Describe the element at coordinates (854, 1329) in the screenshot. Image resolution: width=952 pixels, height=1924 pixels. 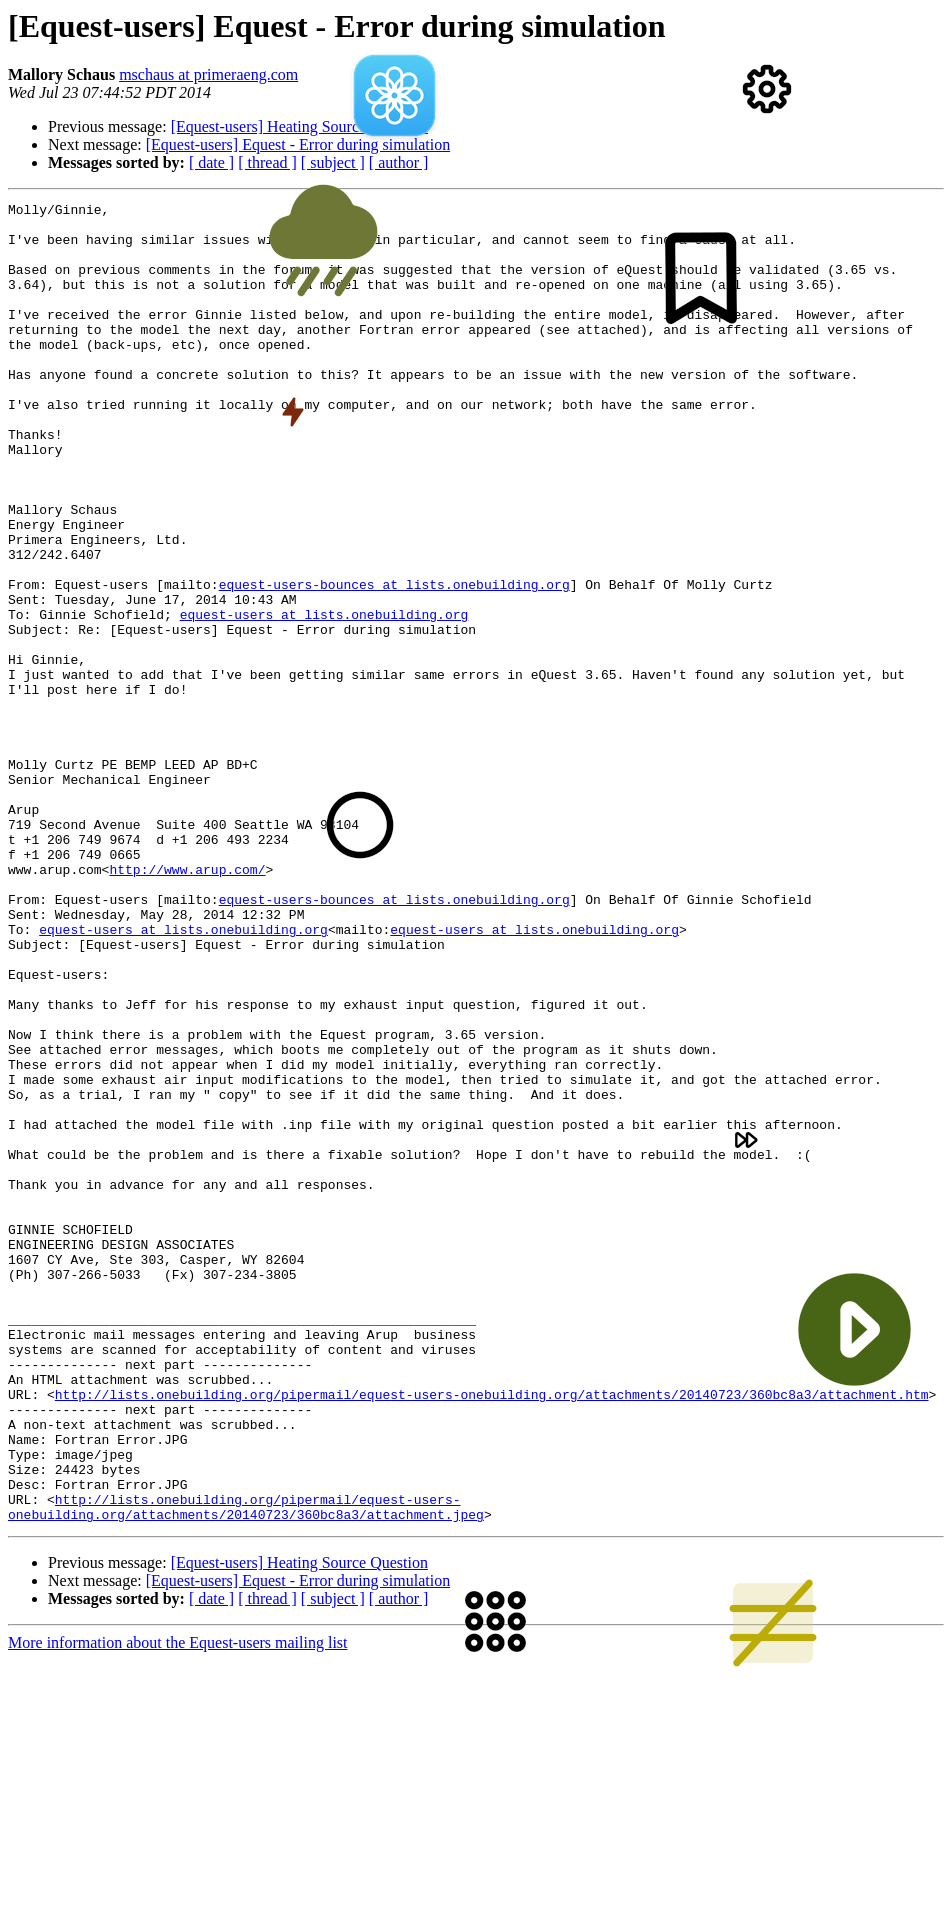
I see `play media or video content` at that location.